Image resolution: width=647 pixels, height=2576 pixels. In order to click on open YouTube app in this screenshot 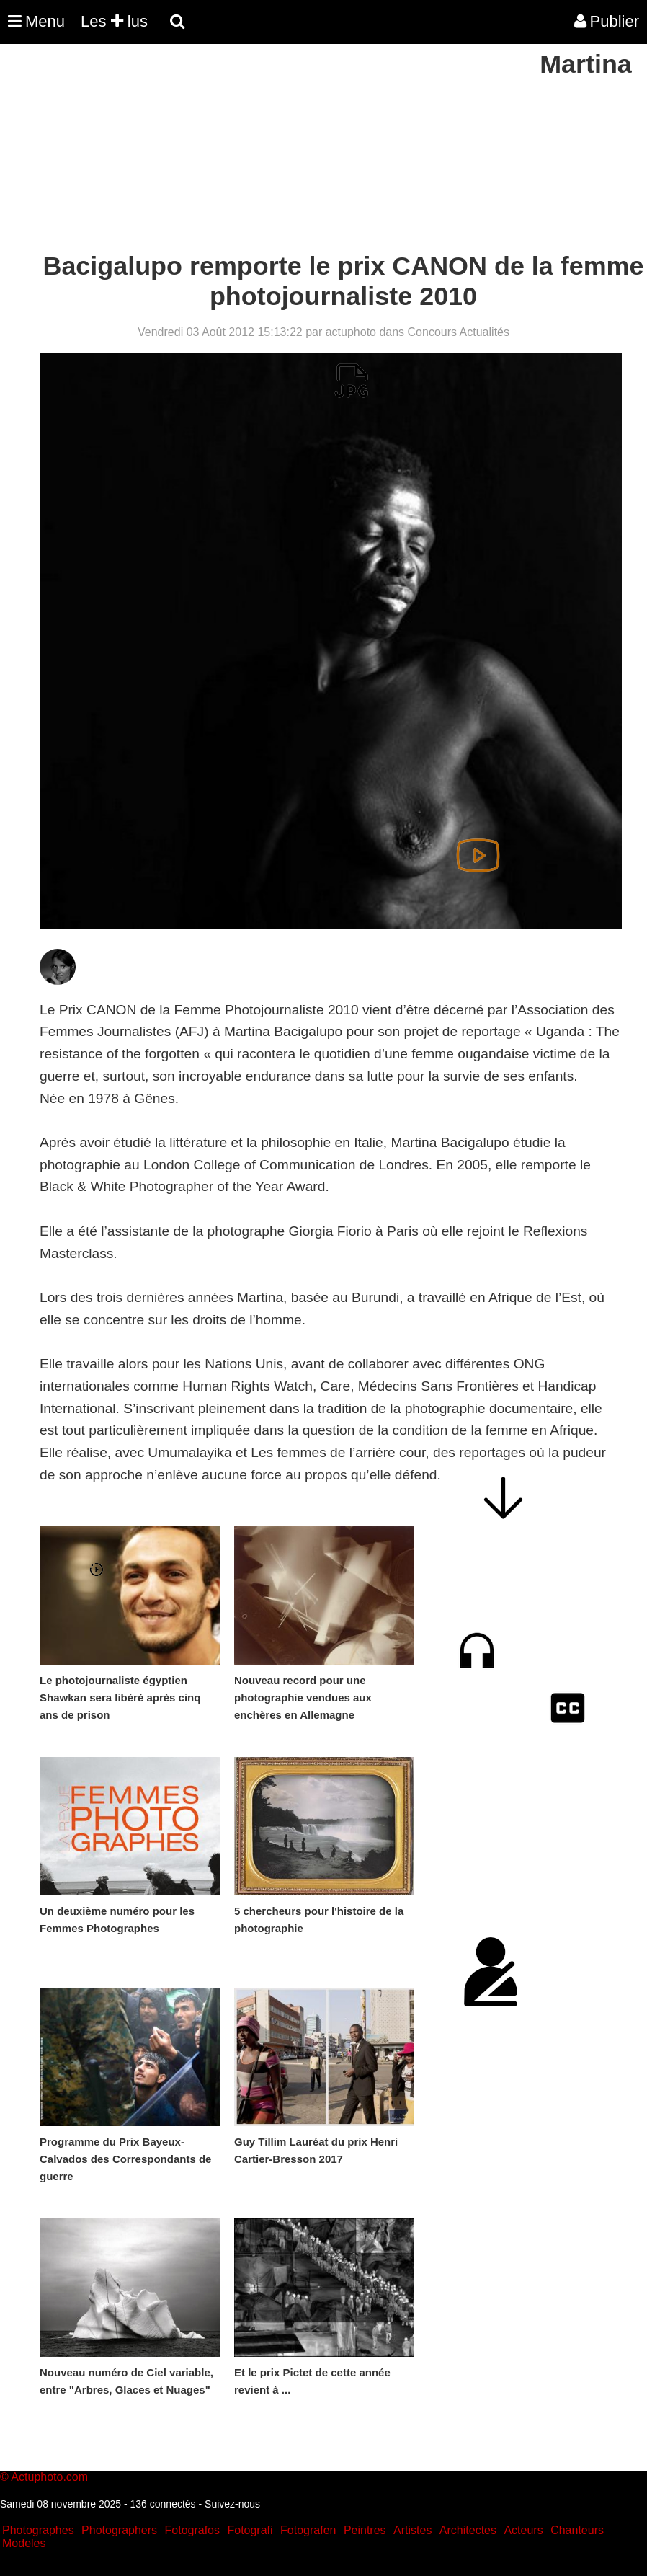, I will do `click(478, 855)`.